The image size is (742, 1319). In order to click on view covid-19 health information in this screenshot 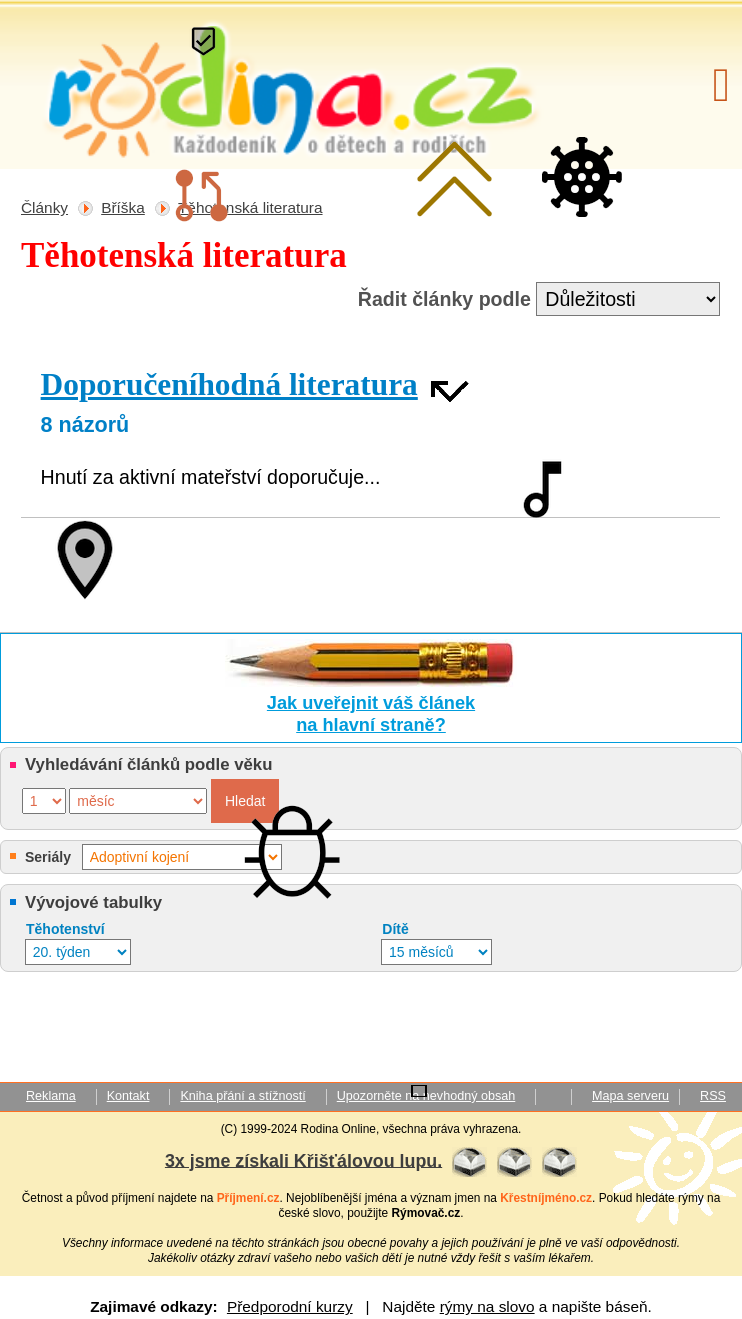, I will do `click(582, 177)`.